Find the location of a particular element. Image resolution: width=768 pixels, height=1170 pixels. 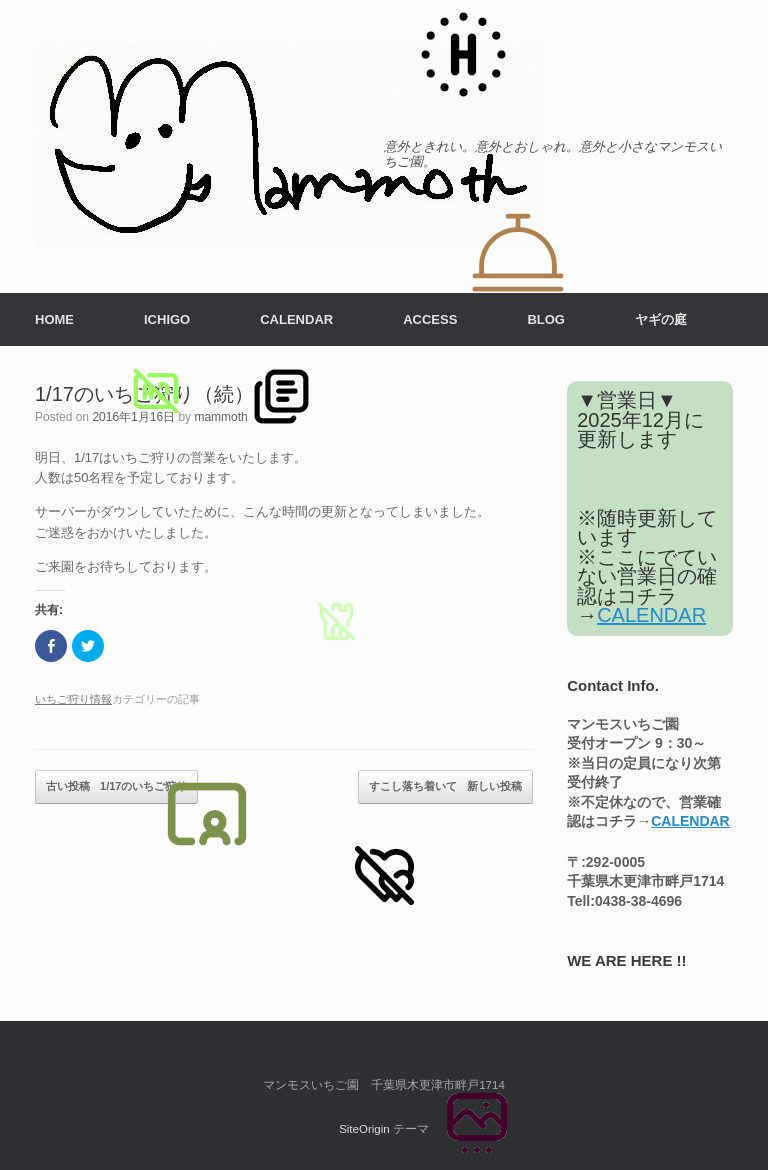

indicates tower or signal is offline is located at coordinates (336, 621).